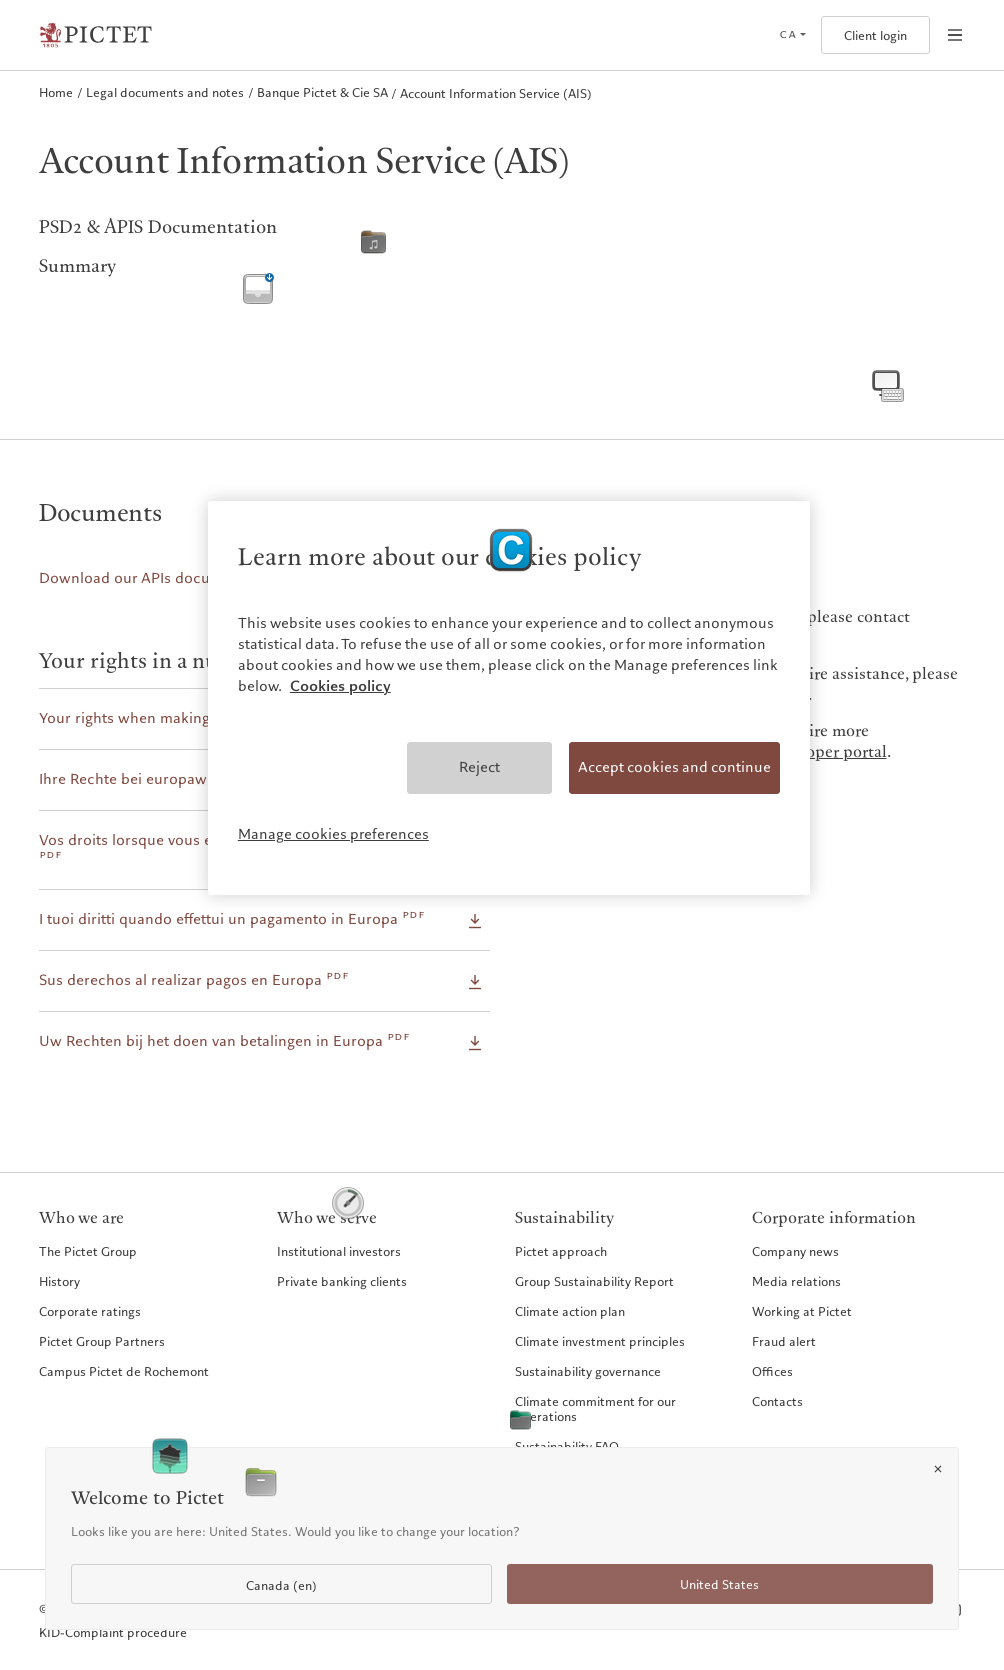  Describe the element at coordinates (261, 1482) in the screenshot. I see `open the file manager` at that location.